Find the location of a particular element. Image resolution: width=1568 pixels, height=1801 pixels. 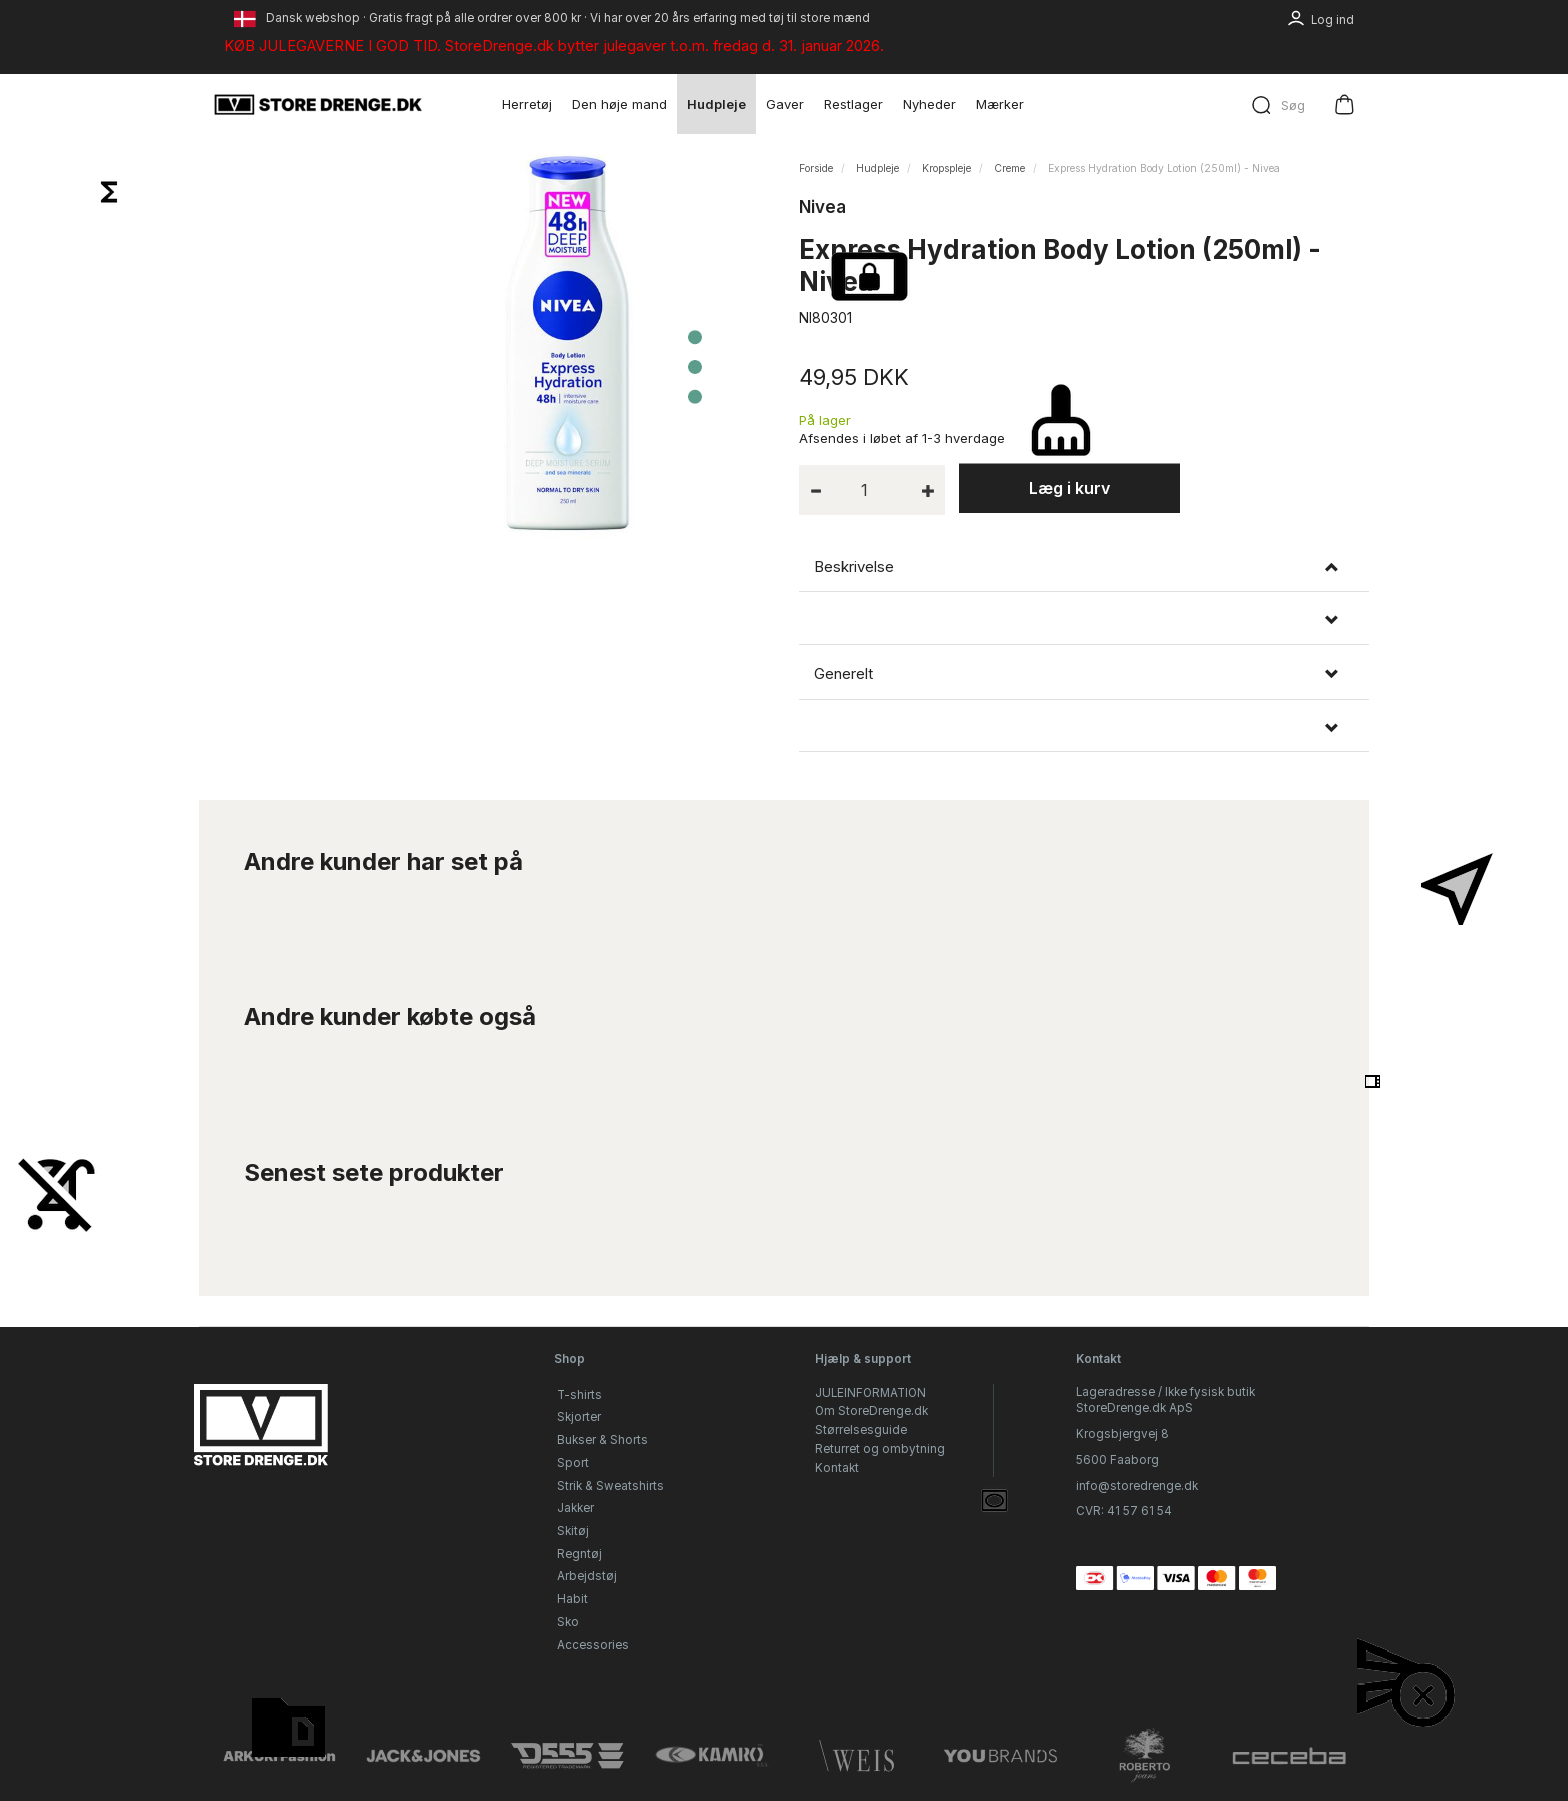

access folder containing code snippets is located at coordinates (288, 1727).